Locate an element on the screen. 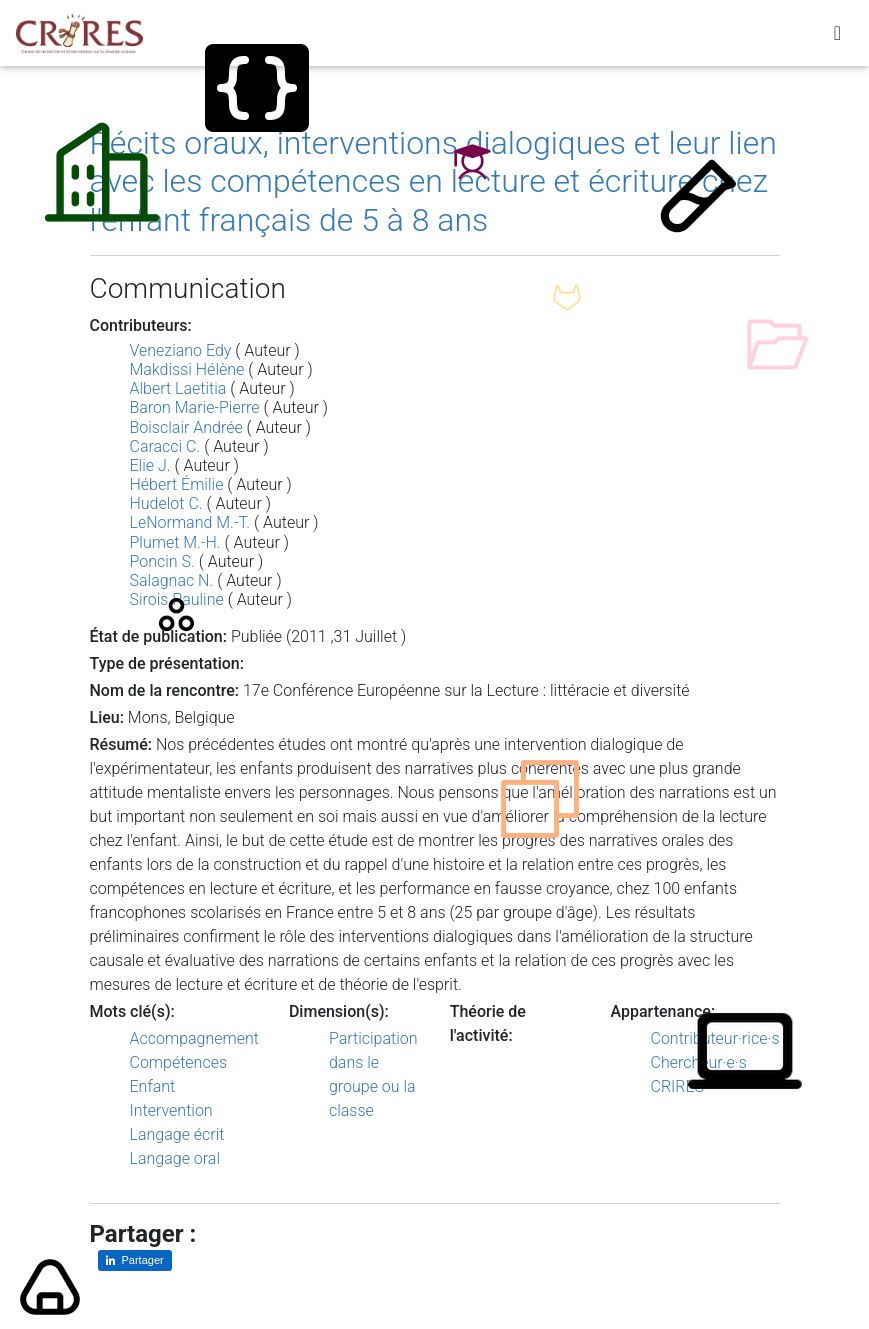 The width and height of the screenshot is (869, 1329). copy to clipboard is located at coordinates (540, 799).